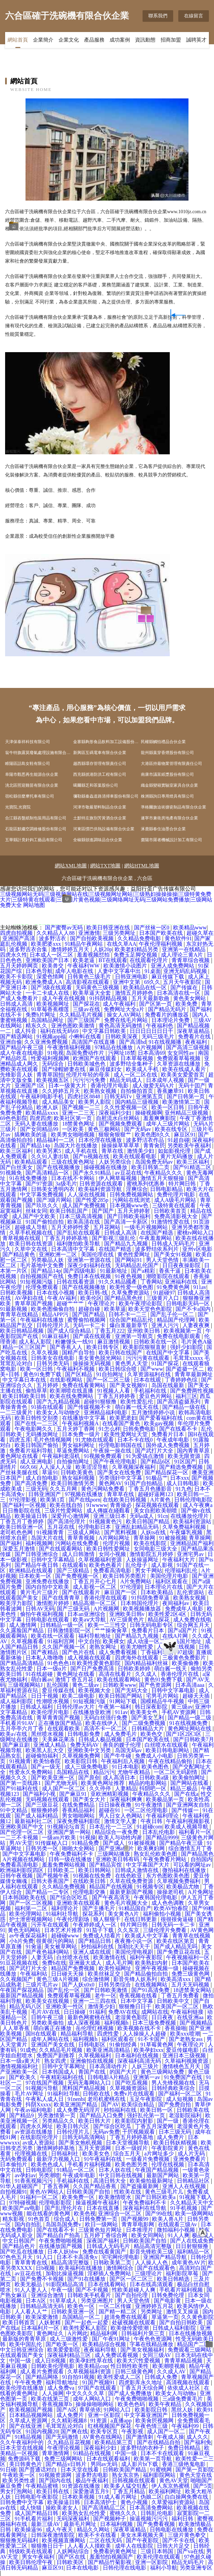 This screenshot has height=2576, width=214. Describe the element at coordinates (178, 315) in the screenshot. I see `go to the first item in a list or sequence` at that location.